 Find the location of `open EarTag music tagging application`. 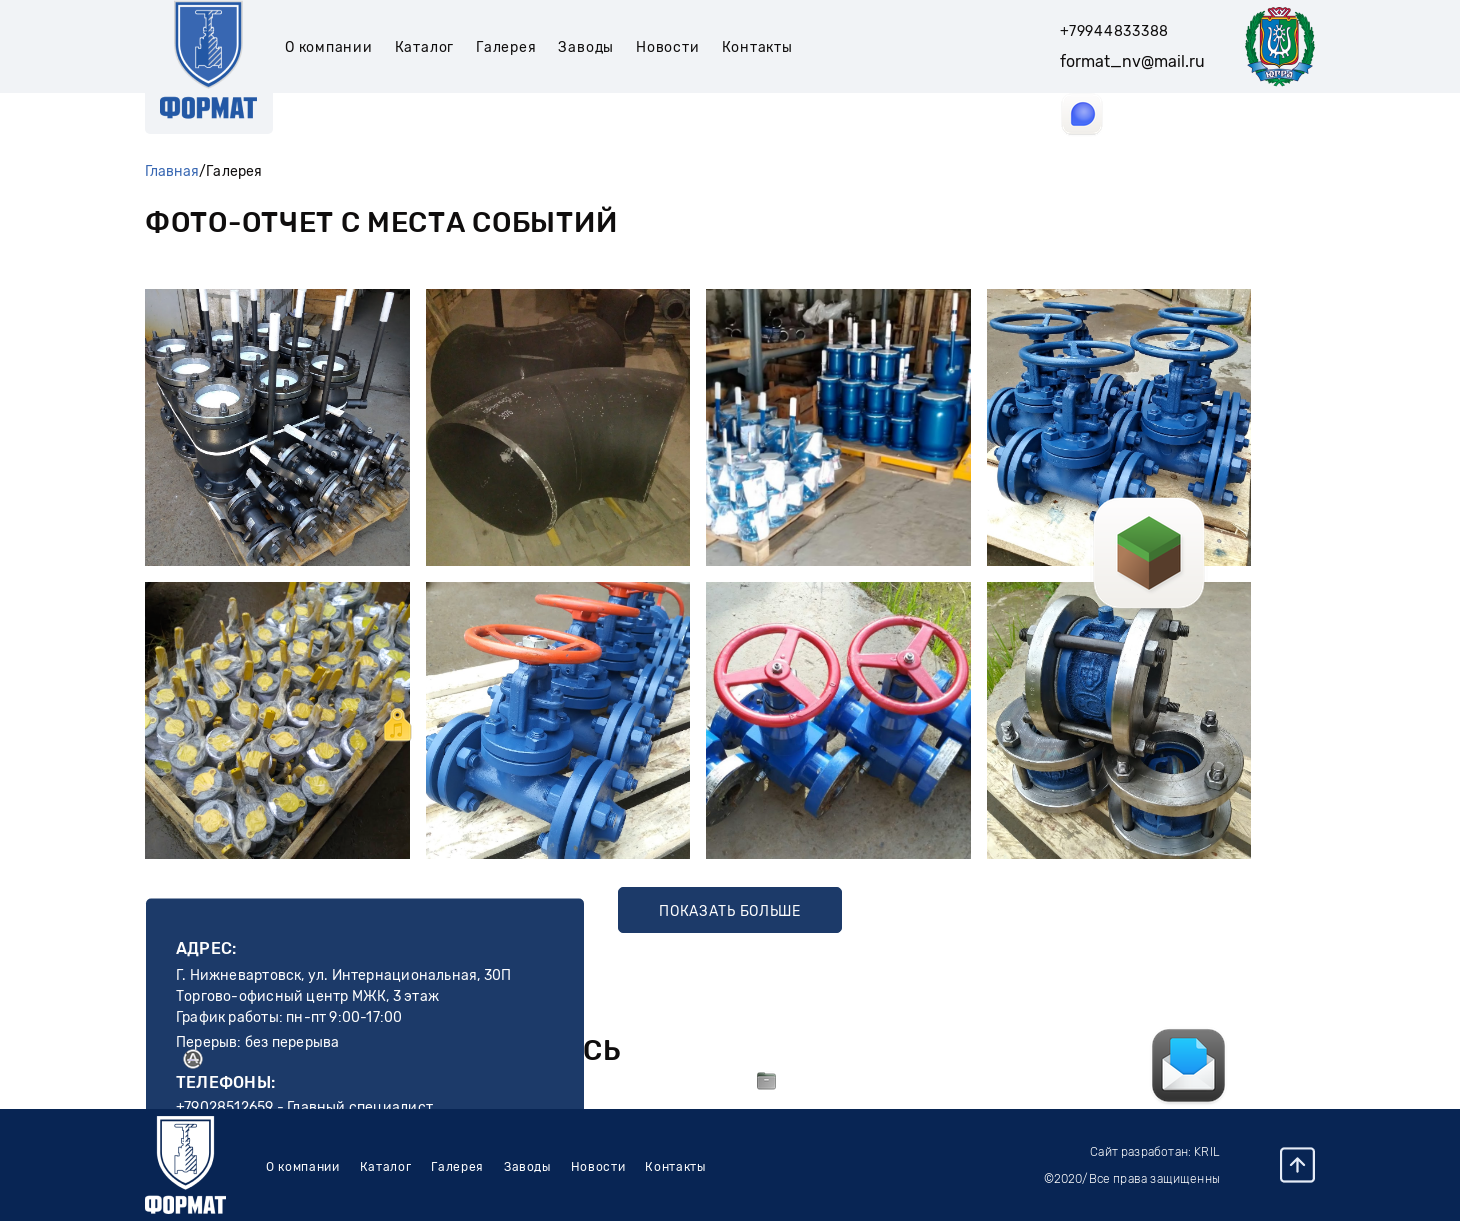

open EarTag music tagging application is located at coordinates (397, 724).